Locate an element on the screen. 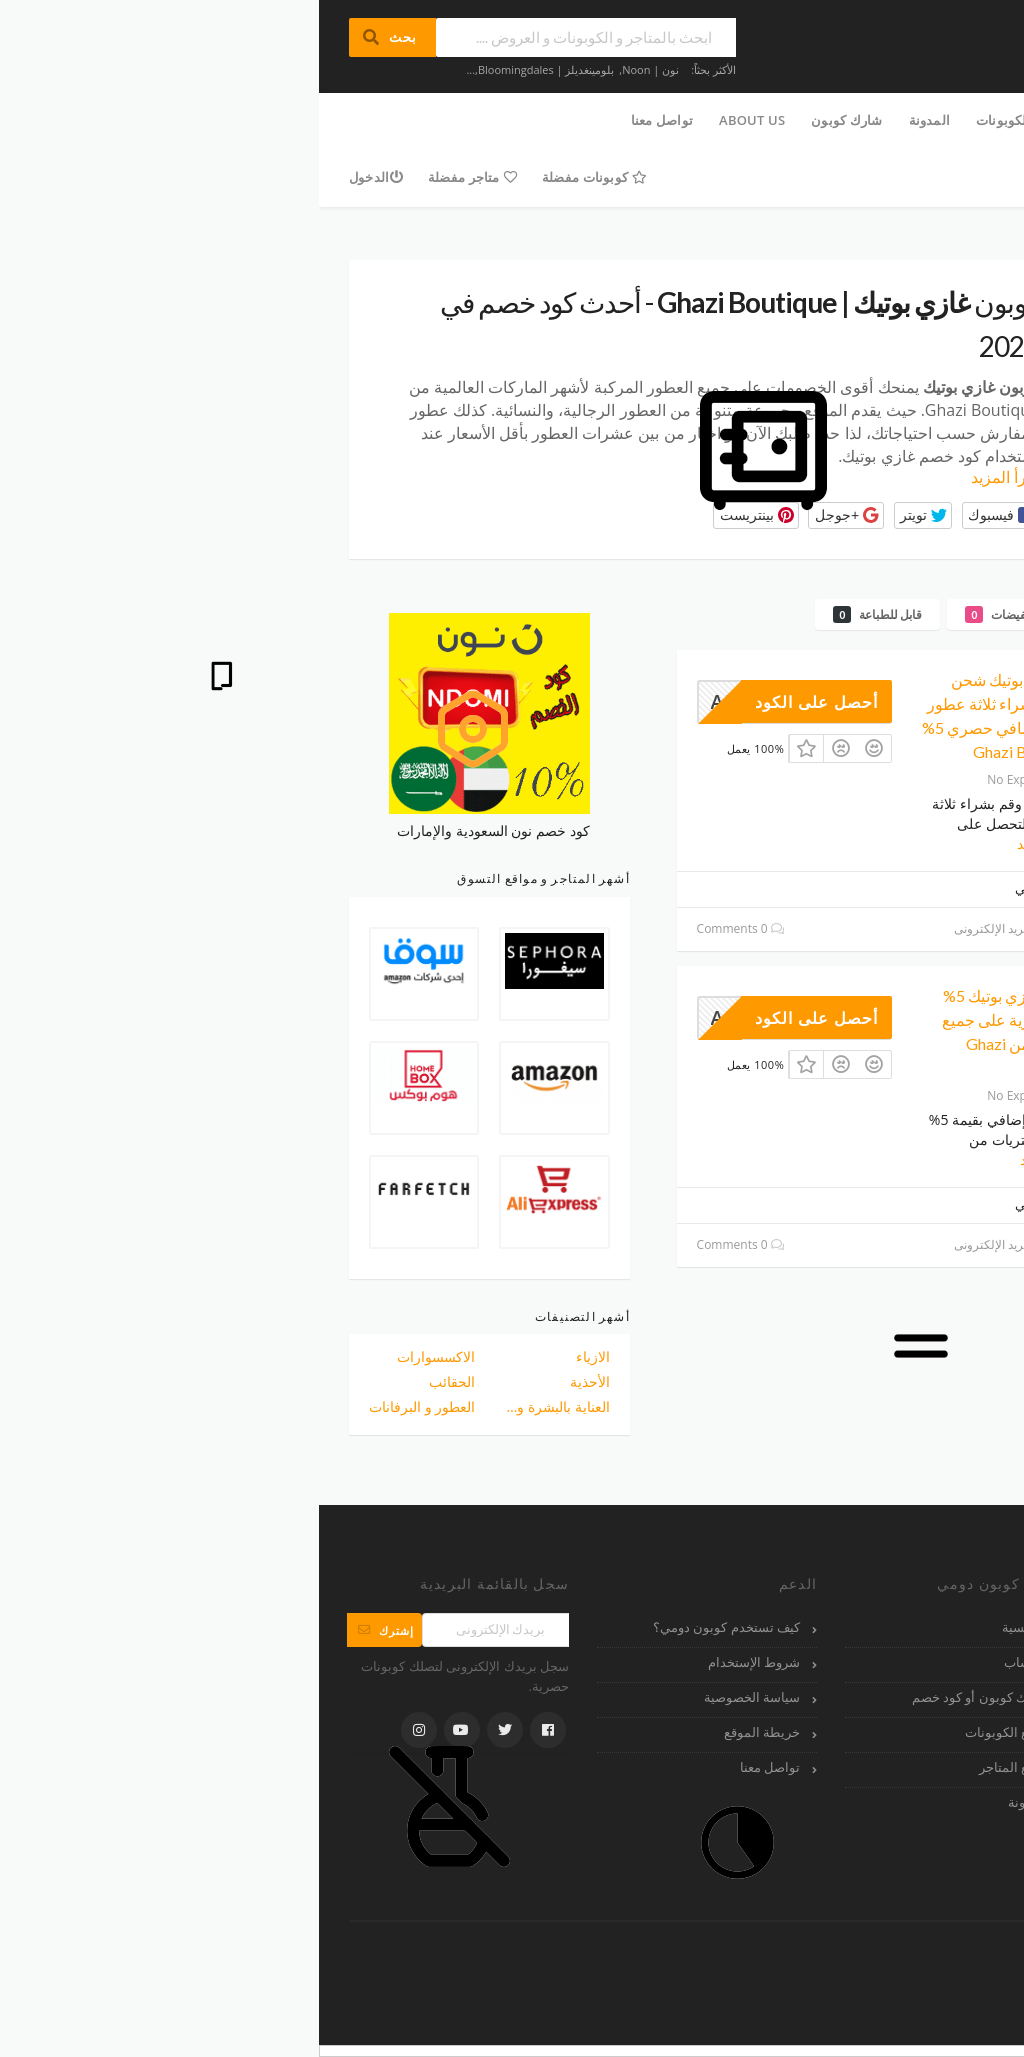 The width and height of the screenshot is (1024, 2057). disable lab or experimental features is located at coordinates (449, 1806).